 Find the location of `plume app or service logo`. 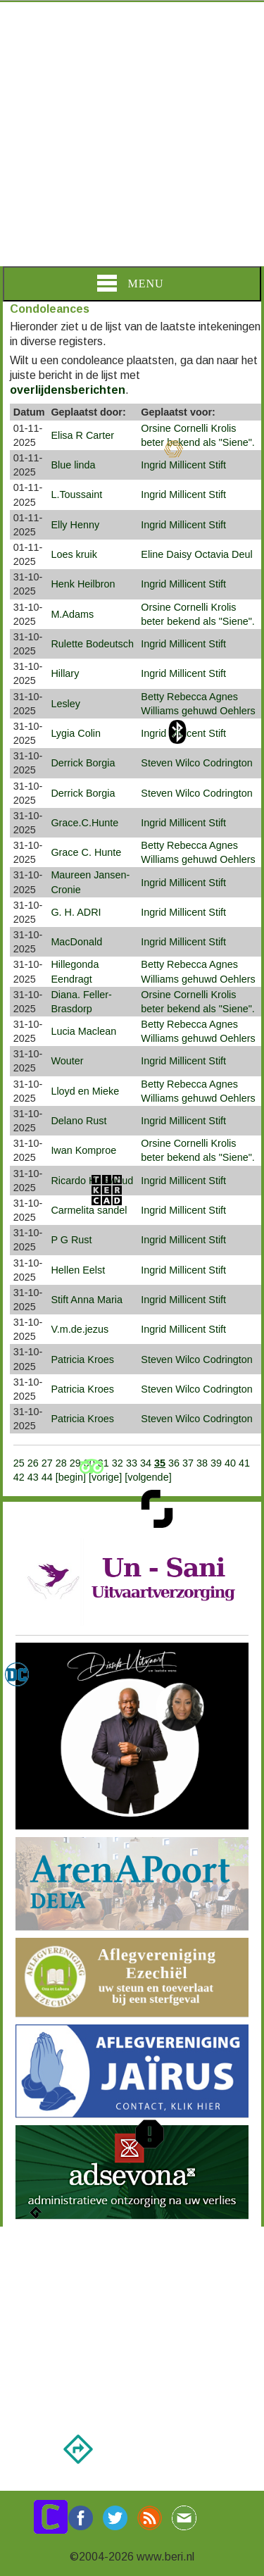

plume app or service logo is located at coordinates (173, 449).